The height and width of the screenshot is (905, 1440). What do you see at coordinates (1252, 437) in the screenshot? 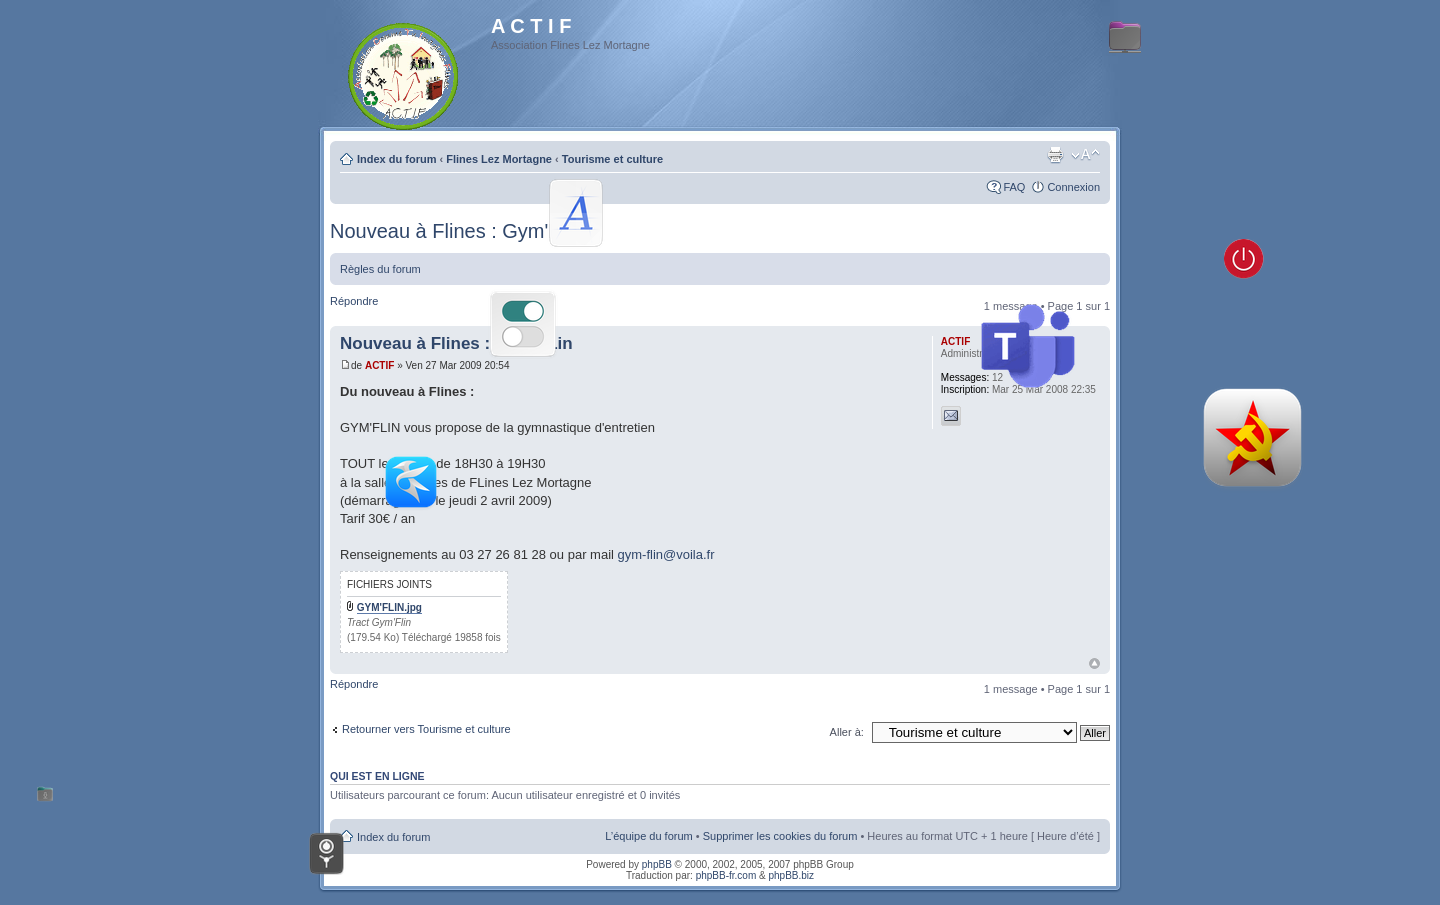
I see `launch openra game application` at bounding box center [1252, 437].